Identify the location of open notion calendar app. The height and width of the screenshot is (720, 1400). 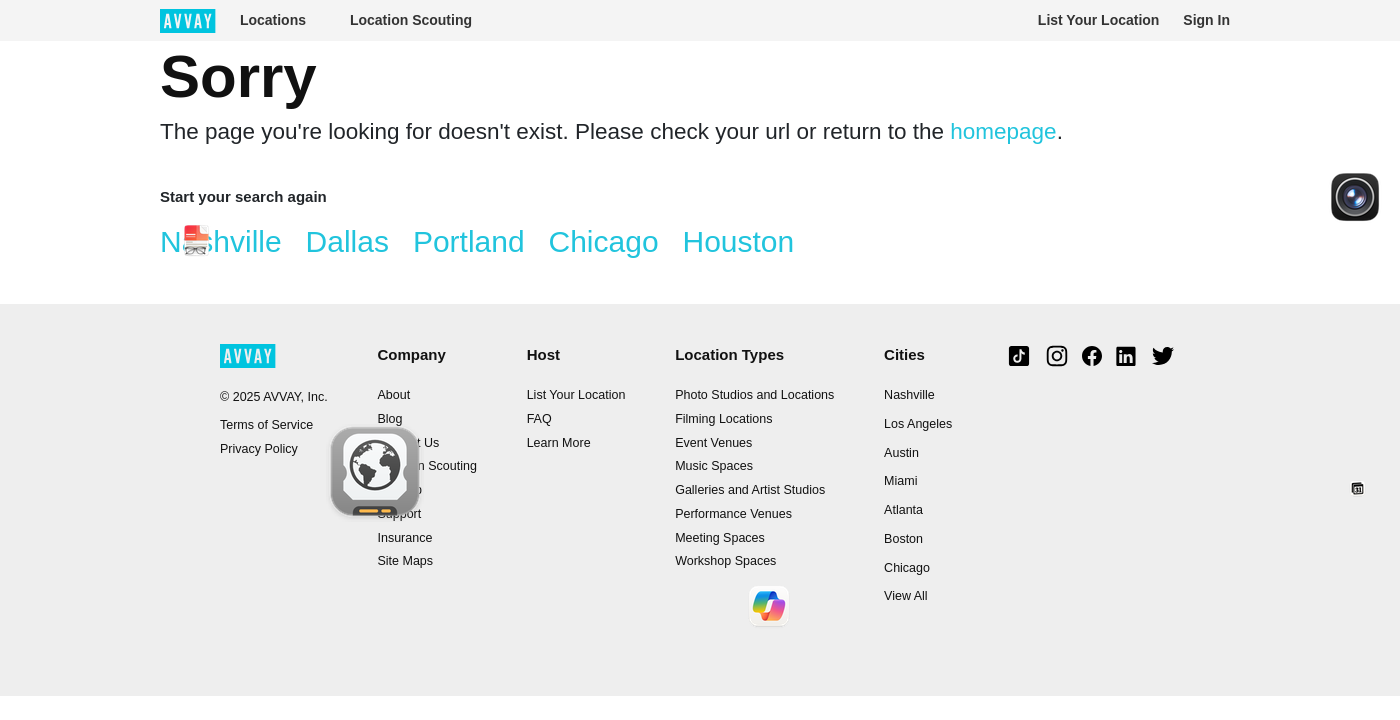
(1357, 488).